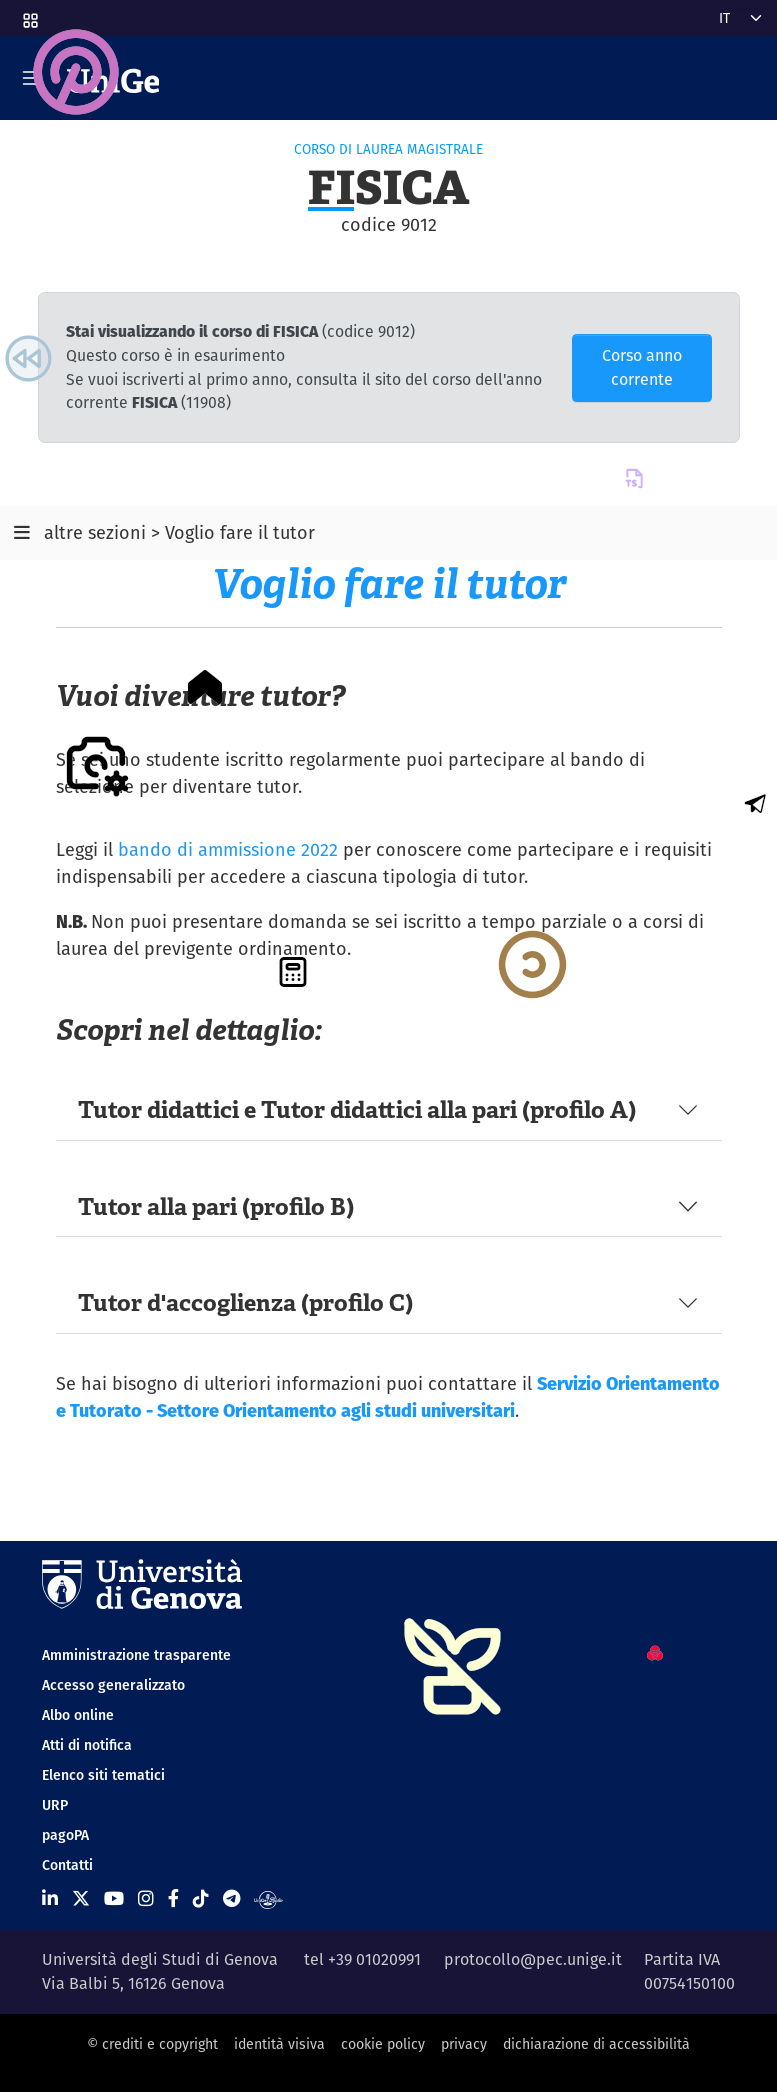 This screenshot has width=777, height=2092. I want to click on adjust color filter settings, so click(655, 1653).